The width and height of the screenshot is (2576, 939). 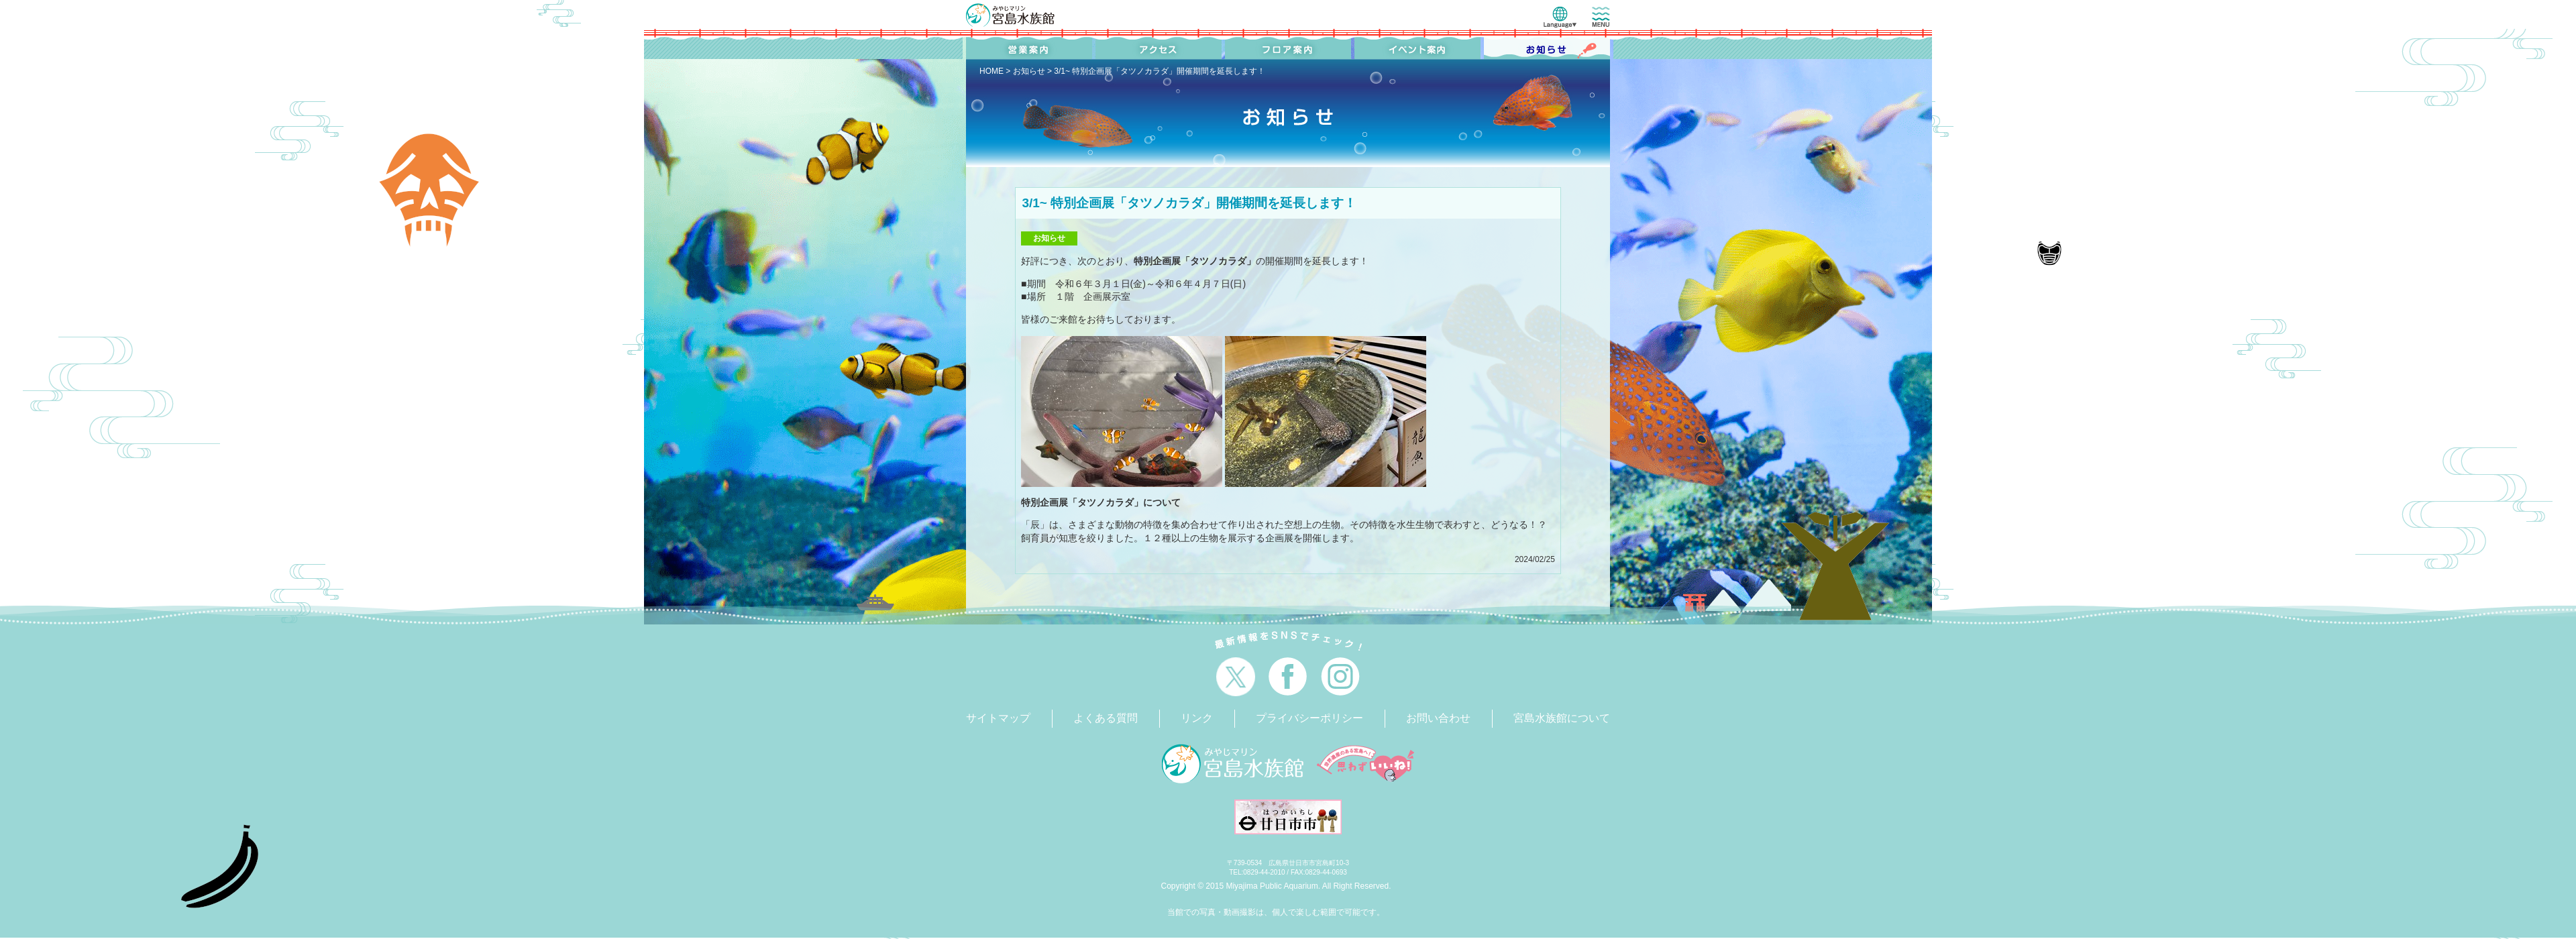 I want to click on indicates danger or deadly hazard in game, so click(x=429, y=190).